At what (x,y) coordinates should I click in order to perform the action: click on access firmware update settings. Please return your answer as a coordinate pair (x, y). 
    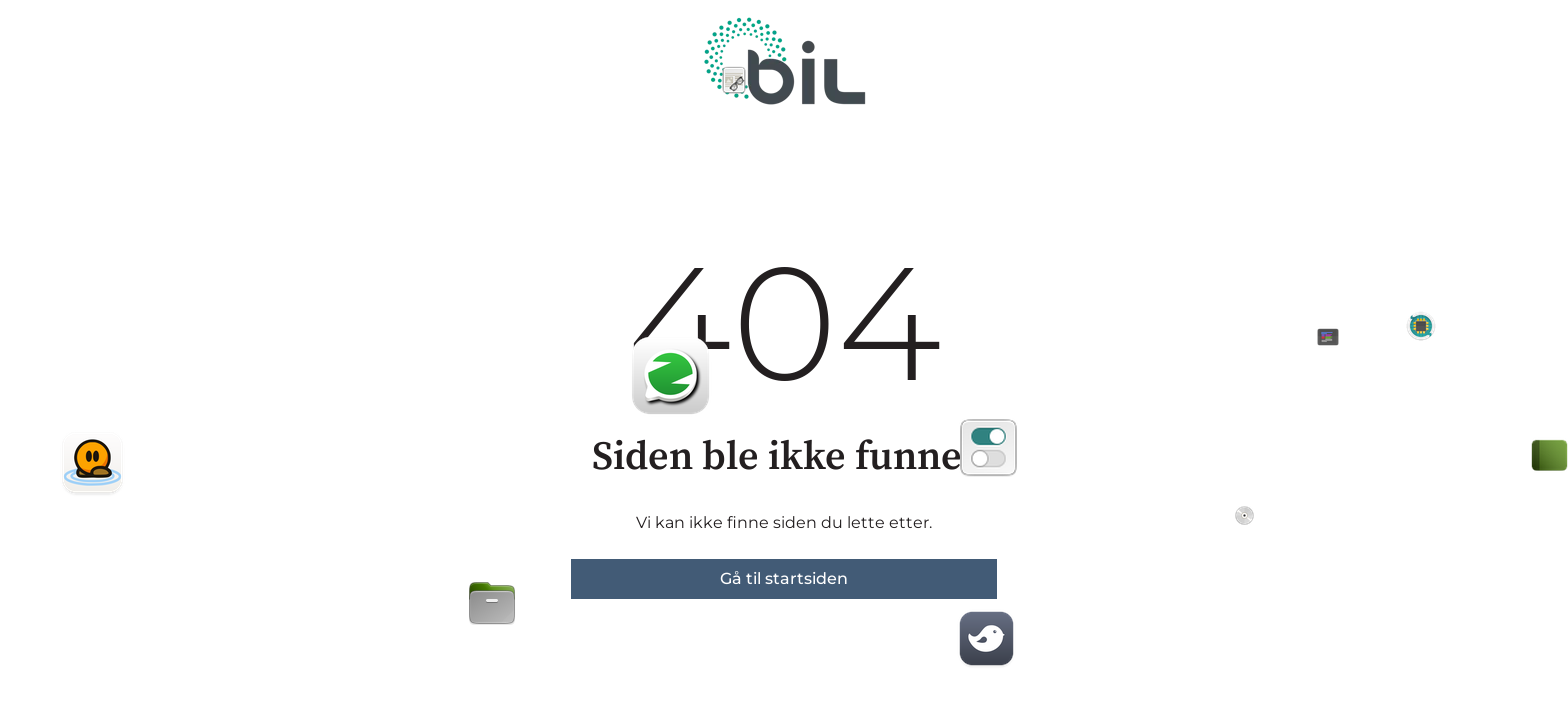
    Looking at the image, I should click on (1421, 326).